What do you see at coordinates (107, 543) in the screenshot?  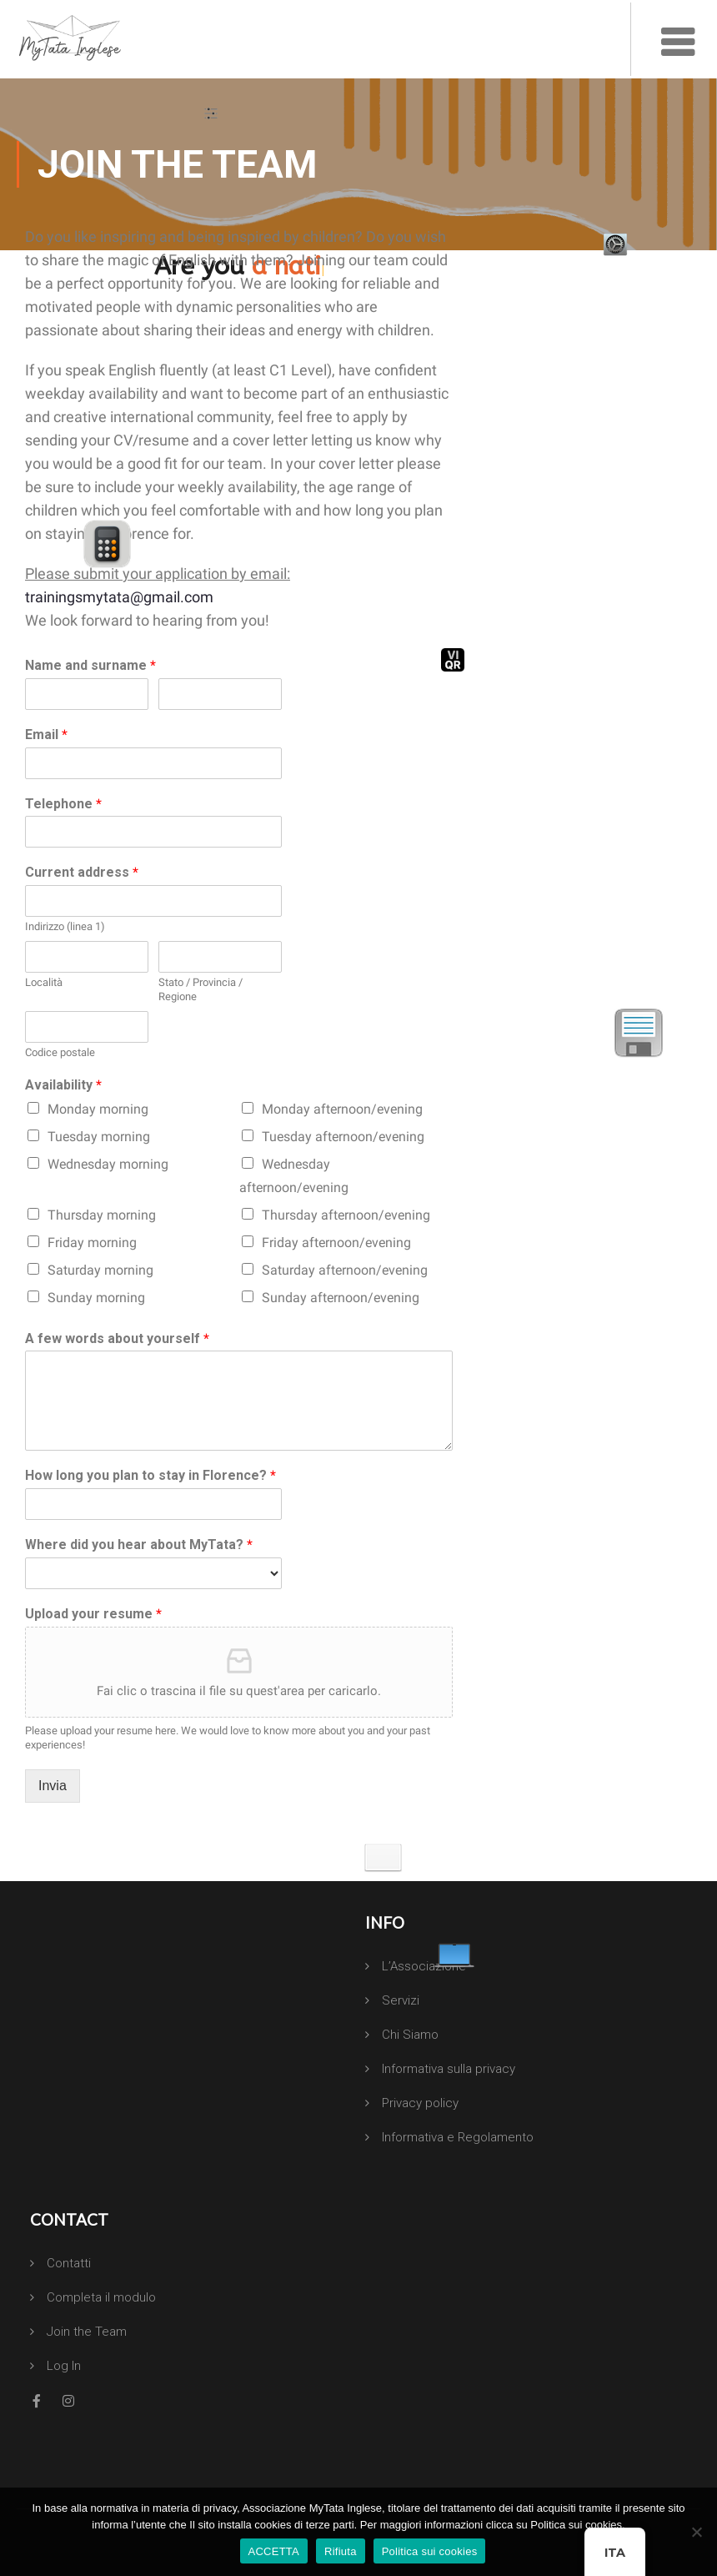 I see `open the calculator app` at bounding box center [107, 543].